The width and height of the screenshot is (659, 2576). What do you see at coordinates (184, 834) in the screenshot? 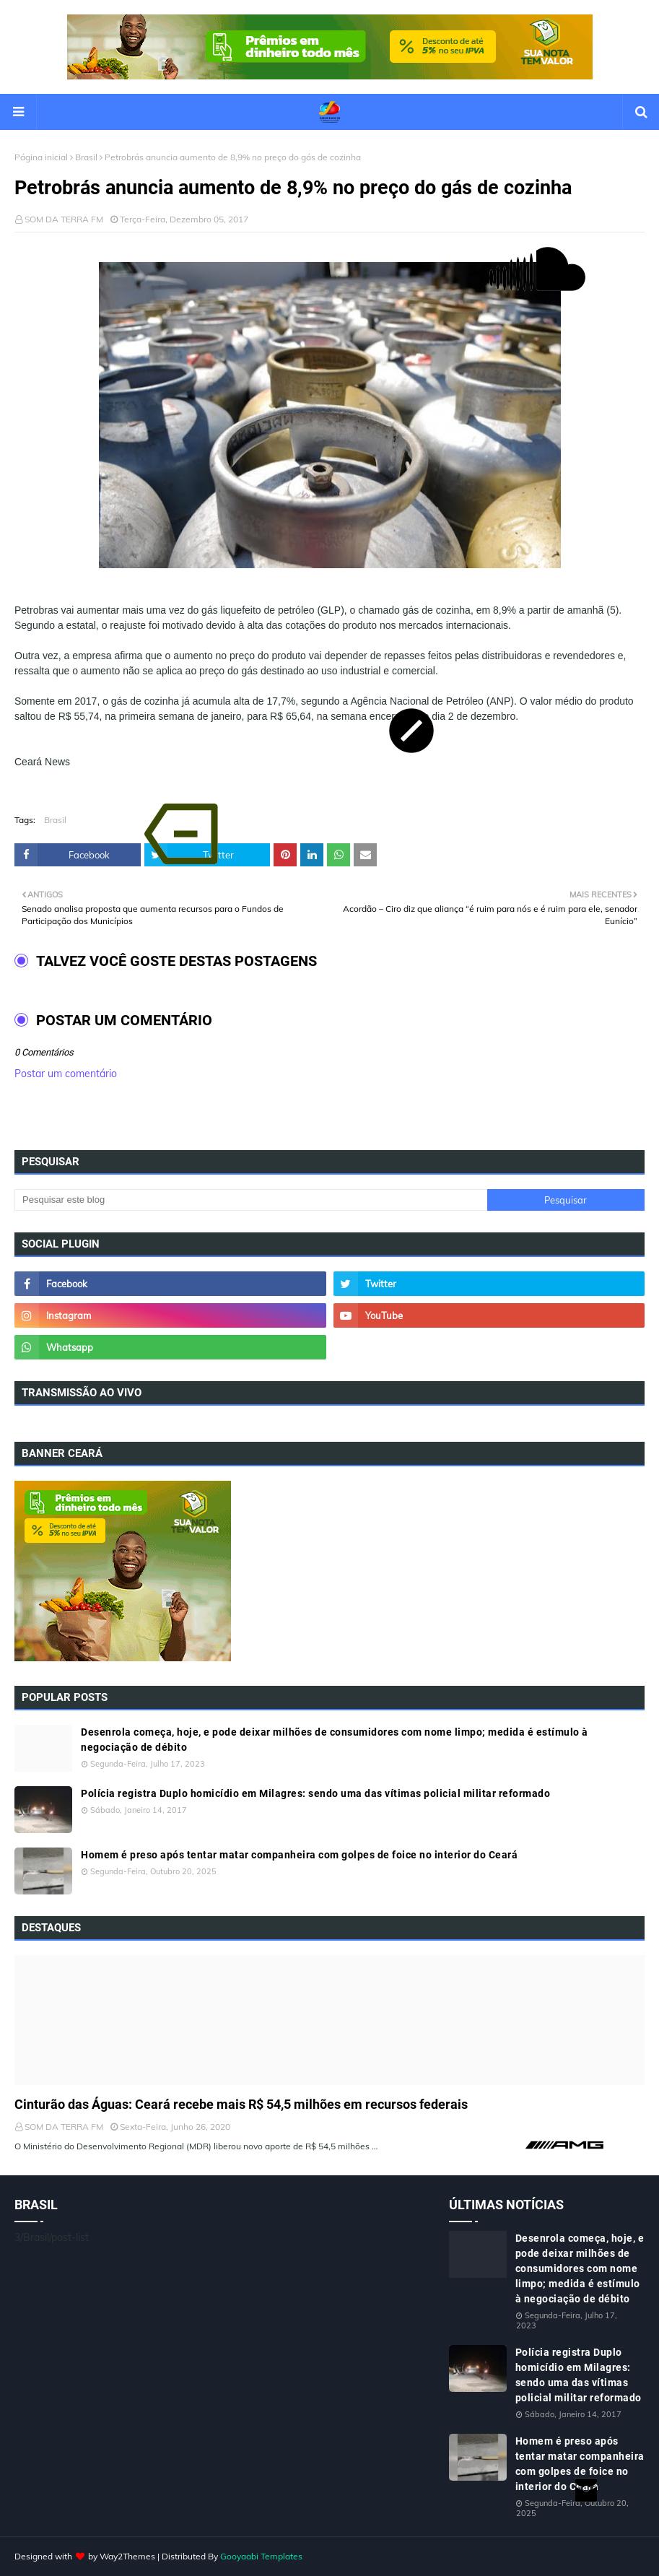
I see `delete previous character or input` at bounding box center [184, 834].